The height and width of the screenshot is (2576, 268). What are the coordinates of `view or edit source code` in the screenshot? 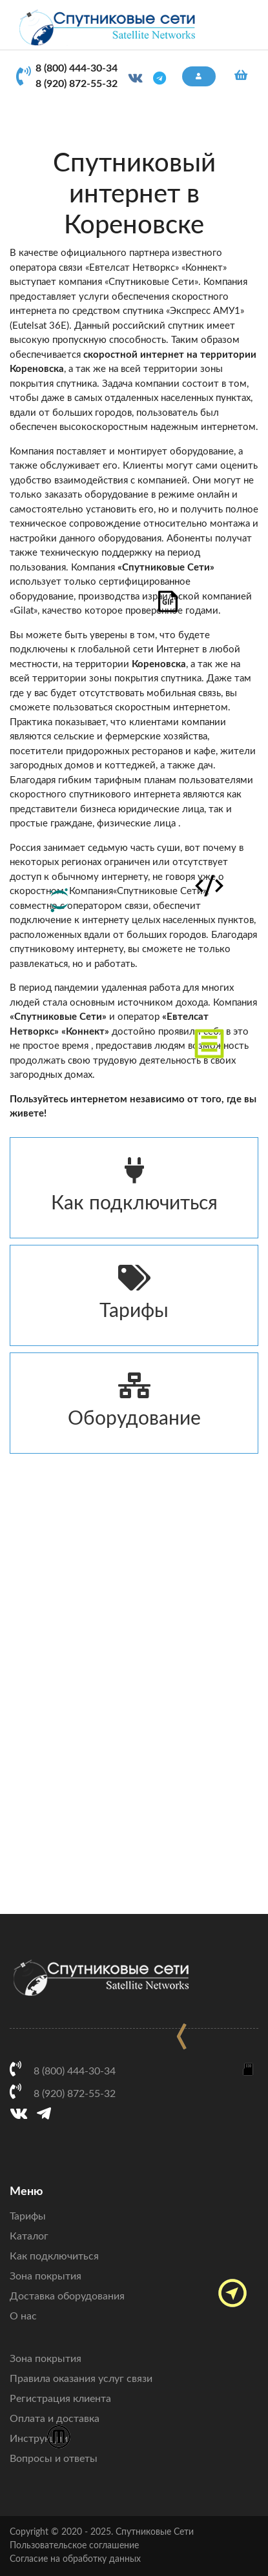 It's located at (209, 886).